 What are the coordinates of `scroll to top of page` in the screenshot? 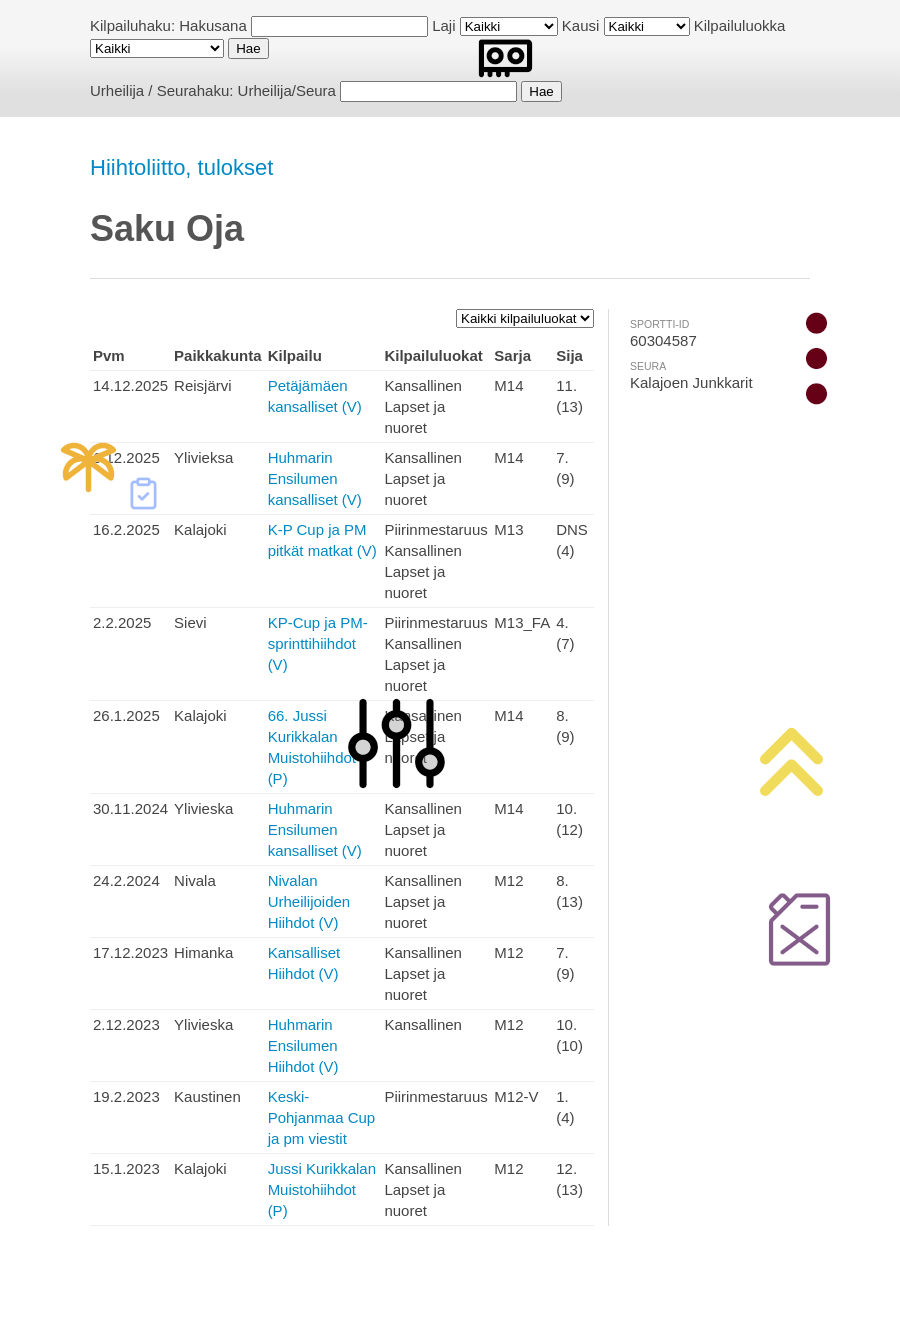 It's located at (791, 764).